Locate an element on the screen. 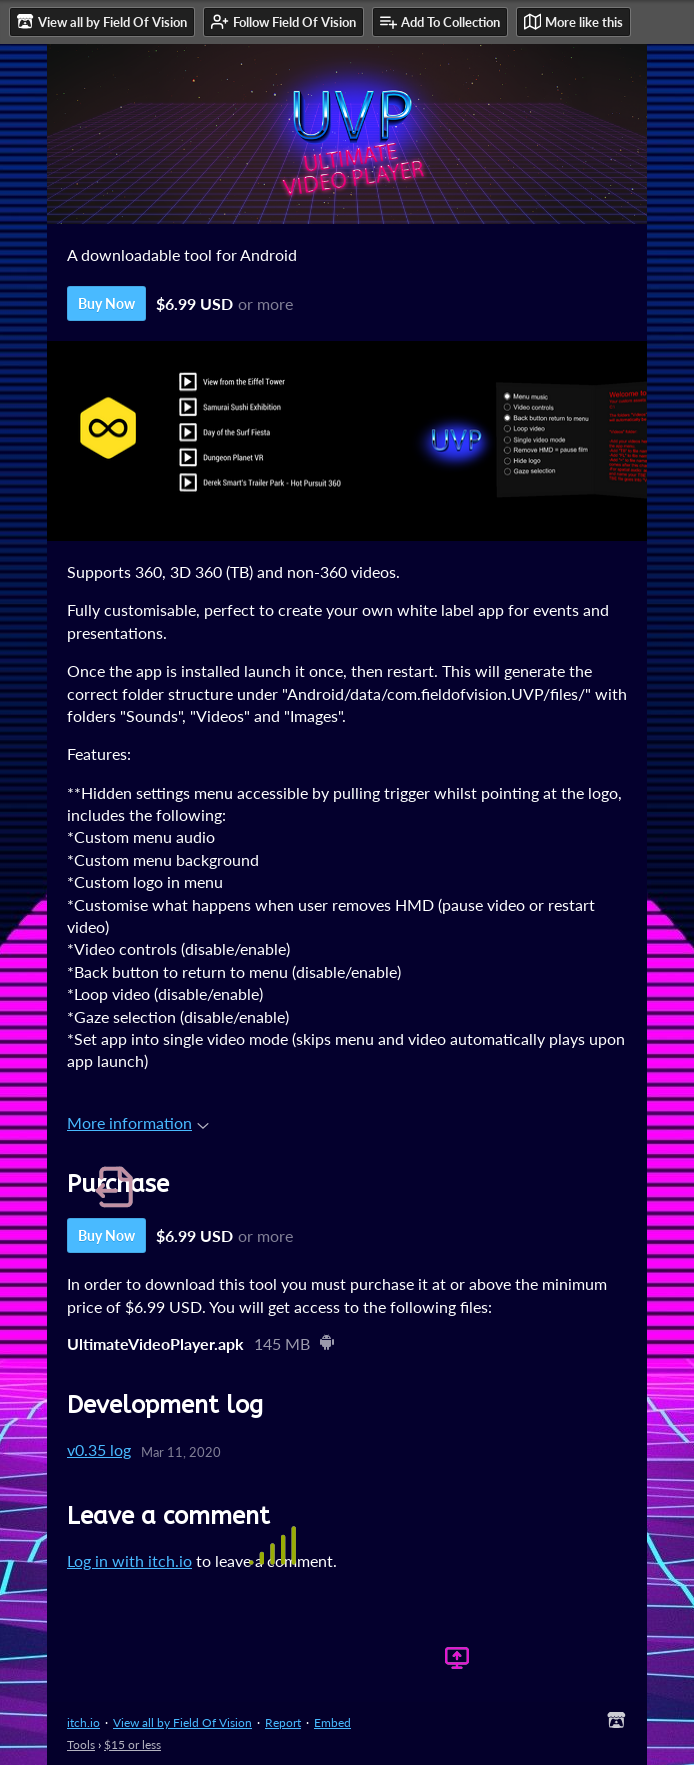 Image resolution: width=694 pixels, height=1765 pixels. upload file to display or screen is located at coordinates (457, 1658).